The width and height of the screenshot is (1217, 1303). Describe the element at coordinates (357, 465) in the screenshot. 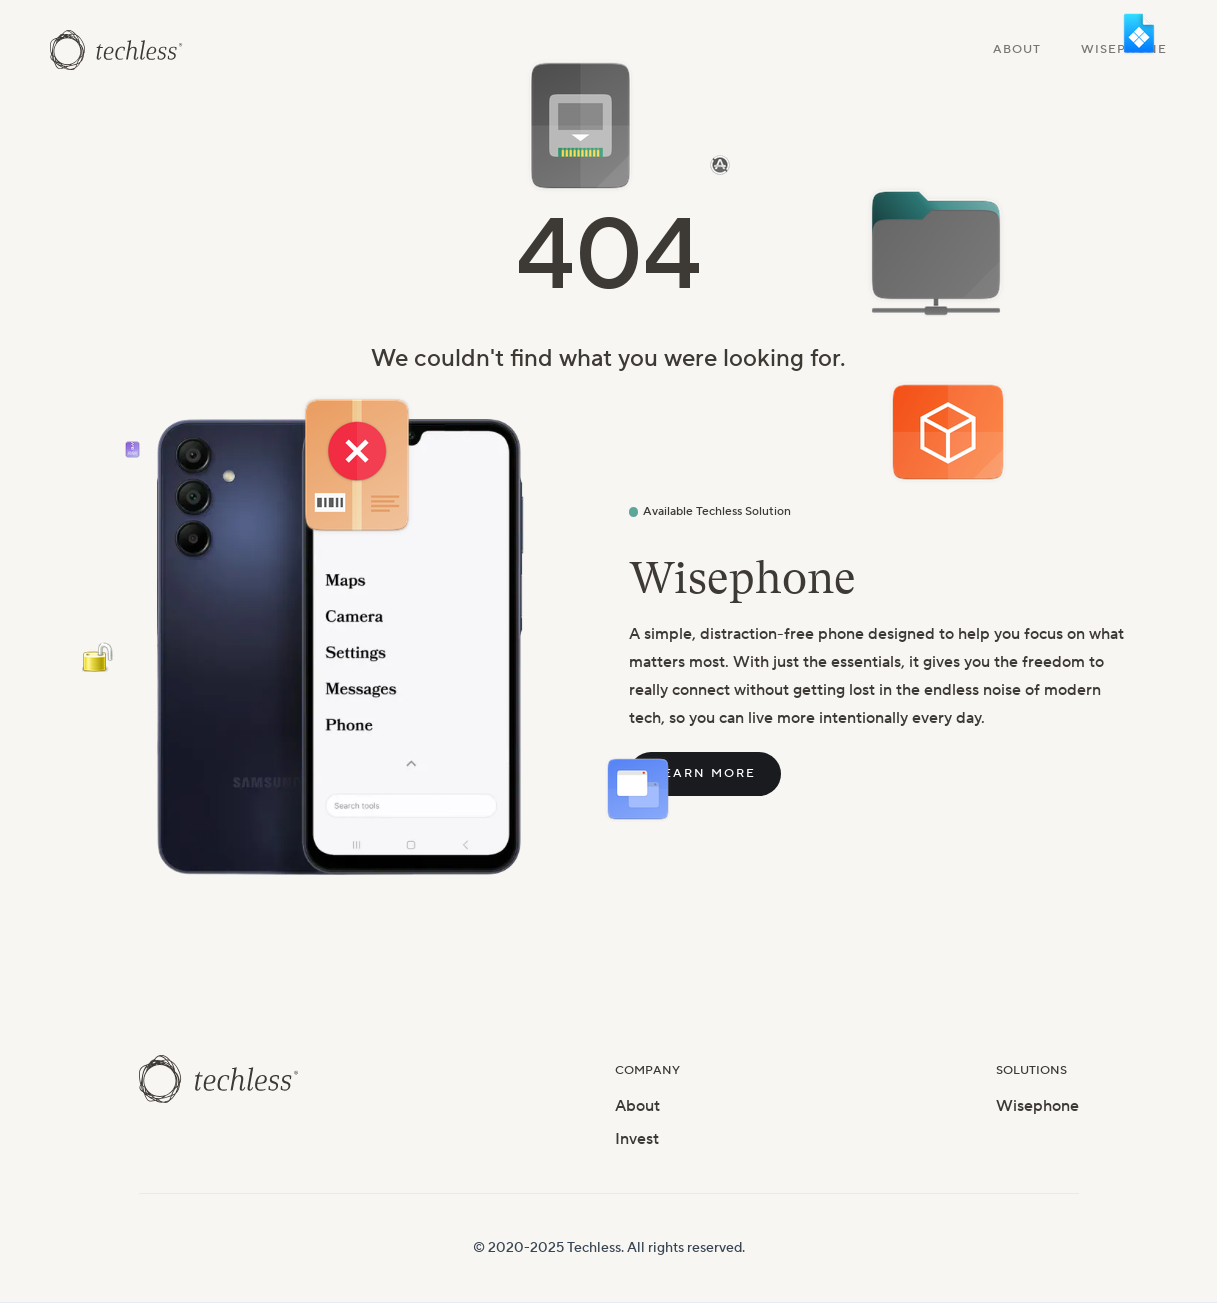

I see `indicates a package scheduled for removal` at that location.